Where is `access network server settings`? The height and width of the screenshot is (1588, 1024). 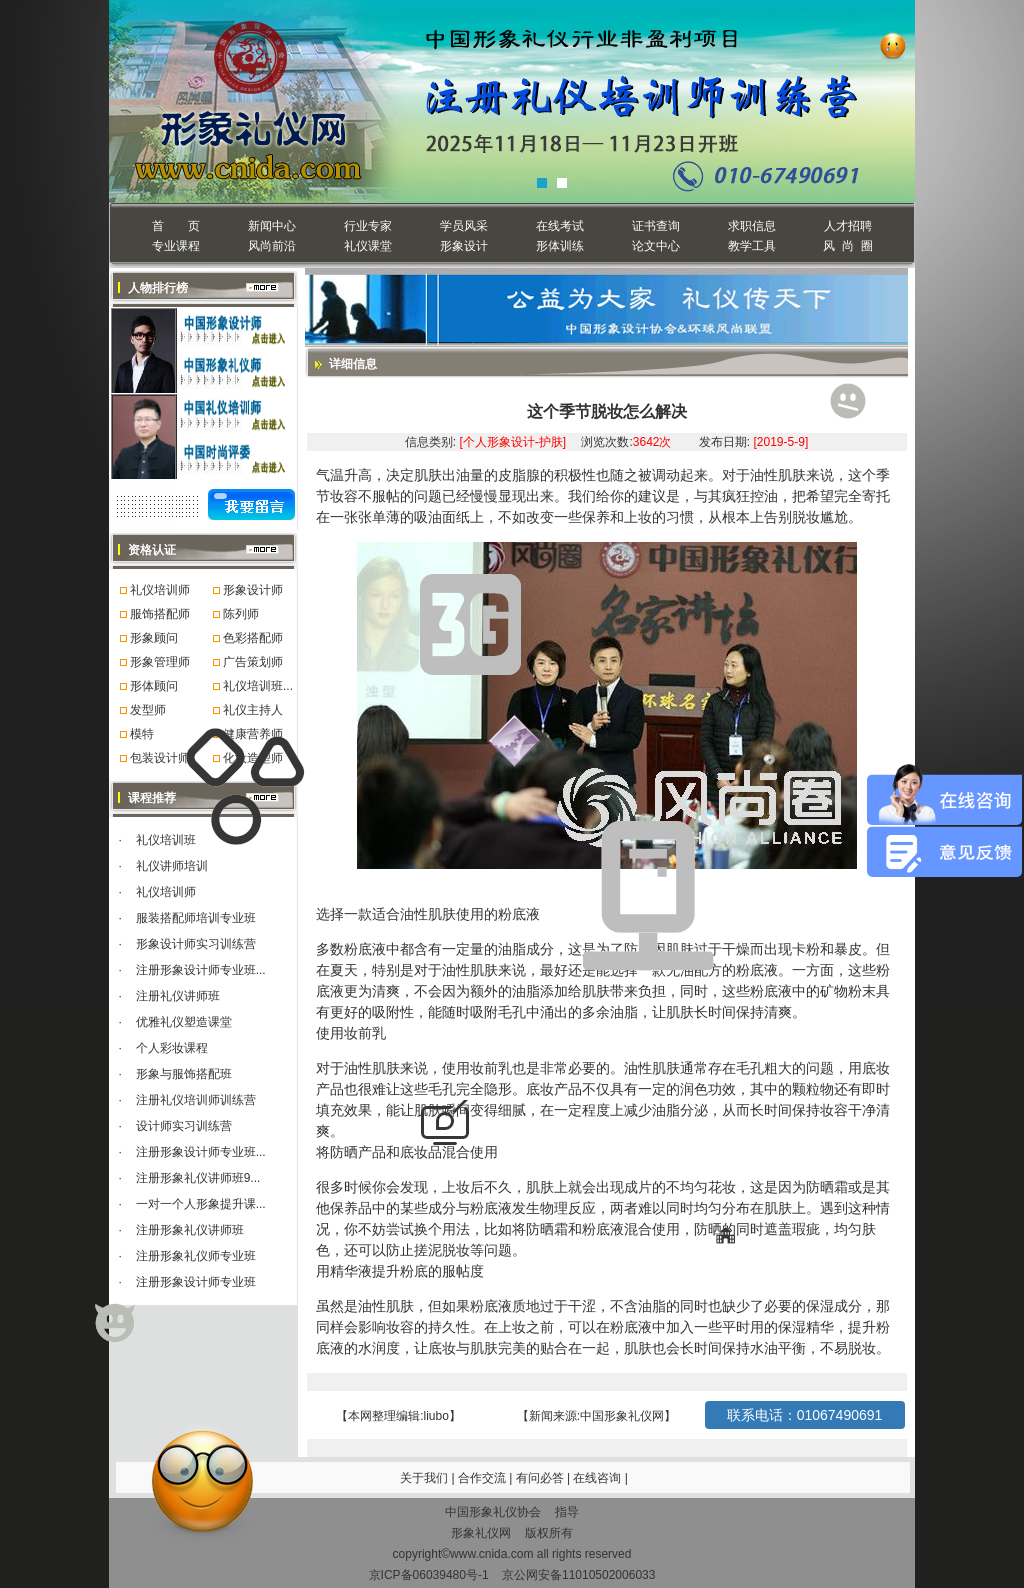 access network server settings is located at coordinates (657, 895).